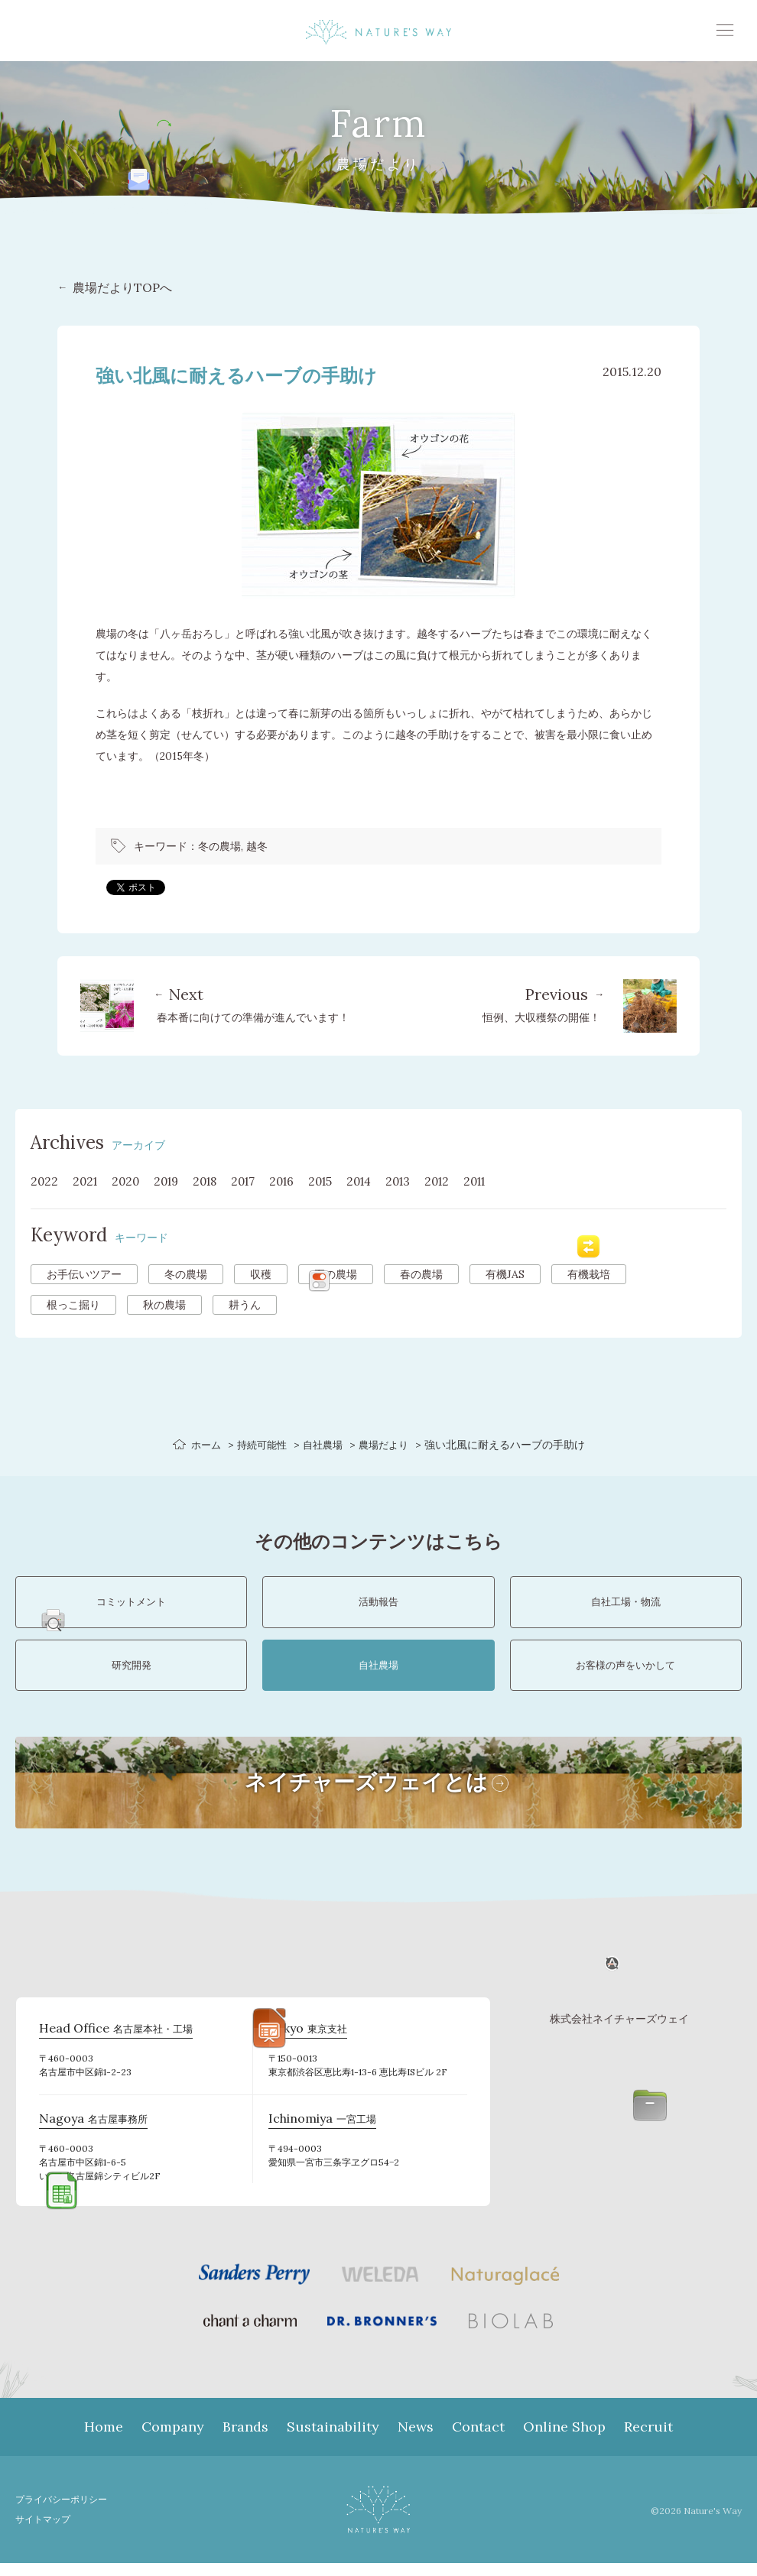 The image size is (757, 2576). I want to click on preview document before printing, so click(53, 1620).